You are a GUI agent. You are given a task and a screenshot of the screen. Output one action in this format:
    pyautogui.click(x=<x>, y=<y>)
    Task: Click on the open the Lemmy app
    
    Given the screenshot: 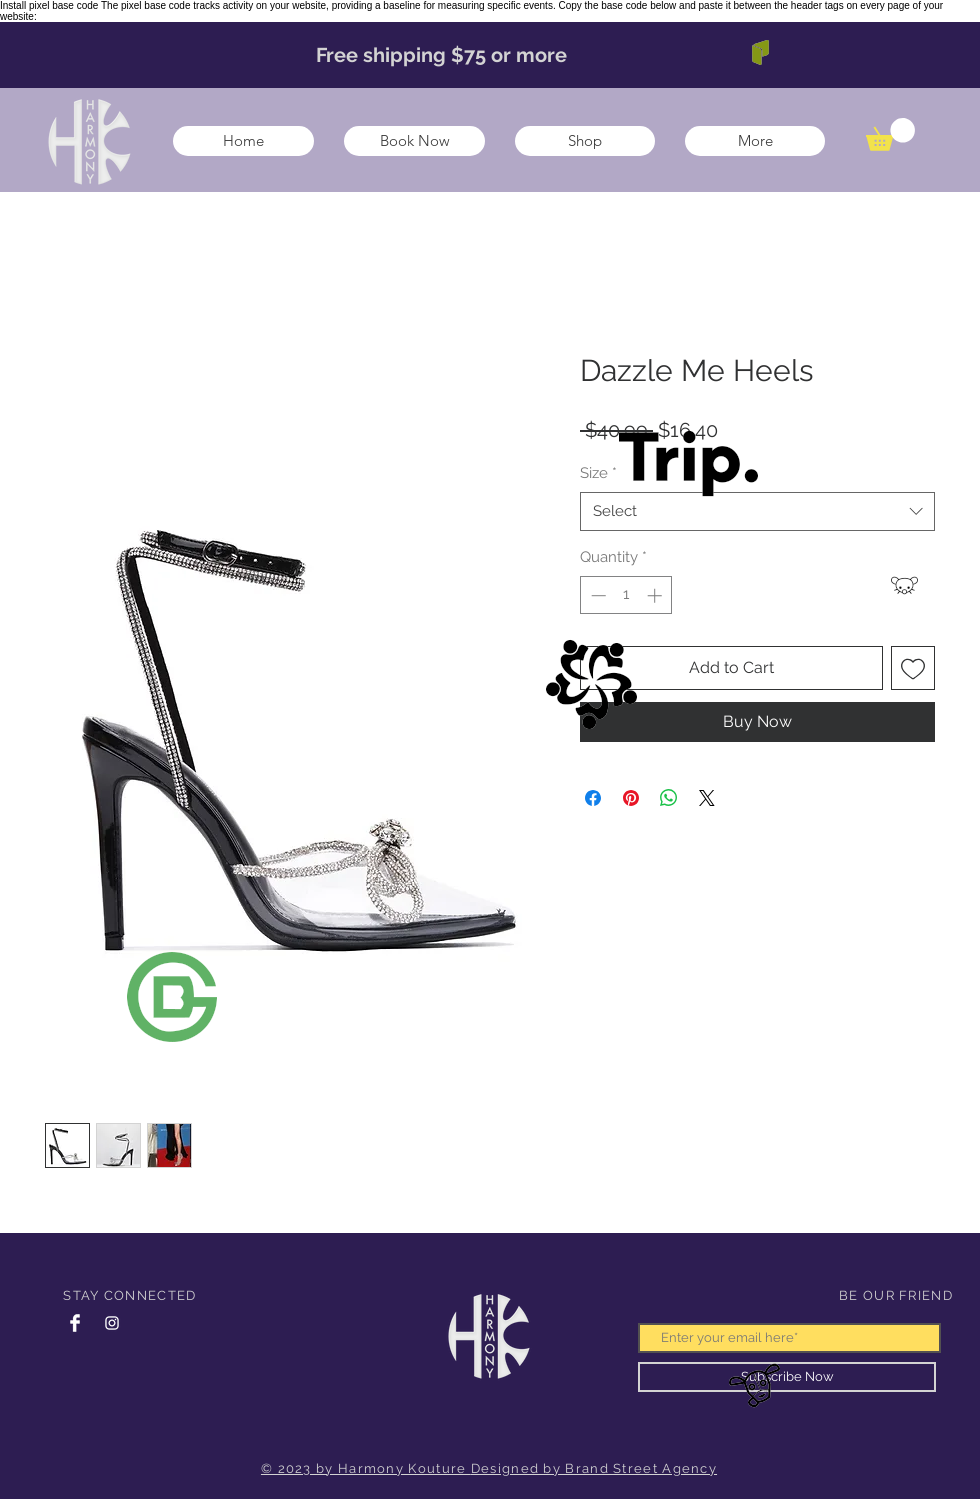 What is the action you would take?
    pyautogui.click(x=904, y=585)
    